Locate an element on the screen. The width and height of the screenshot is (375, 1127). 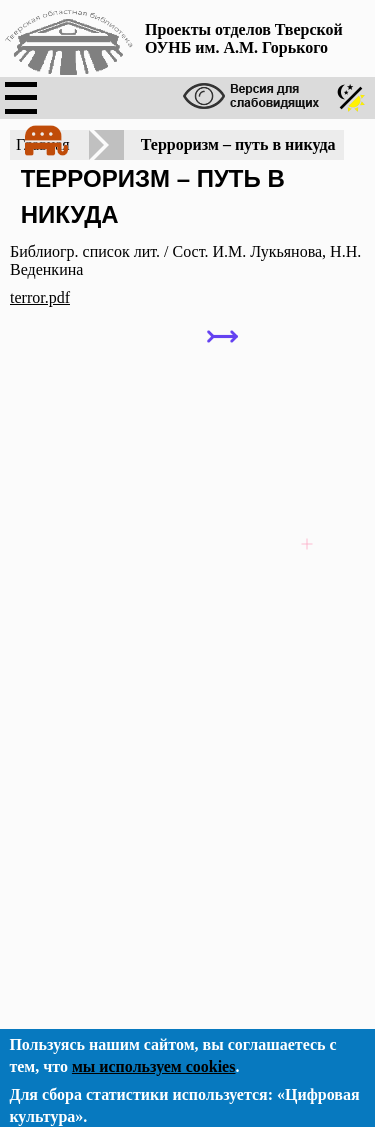
add a new item is located at coordinates (307, 544).